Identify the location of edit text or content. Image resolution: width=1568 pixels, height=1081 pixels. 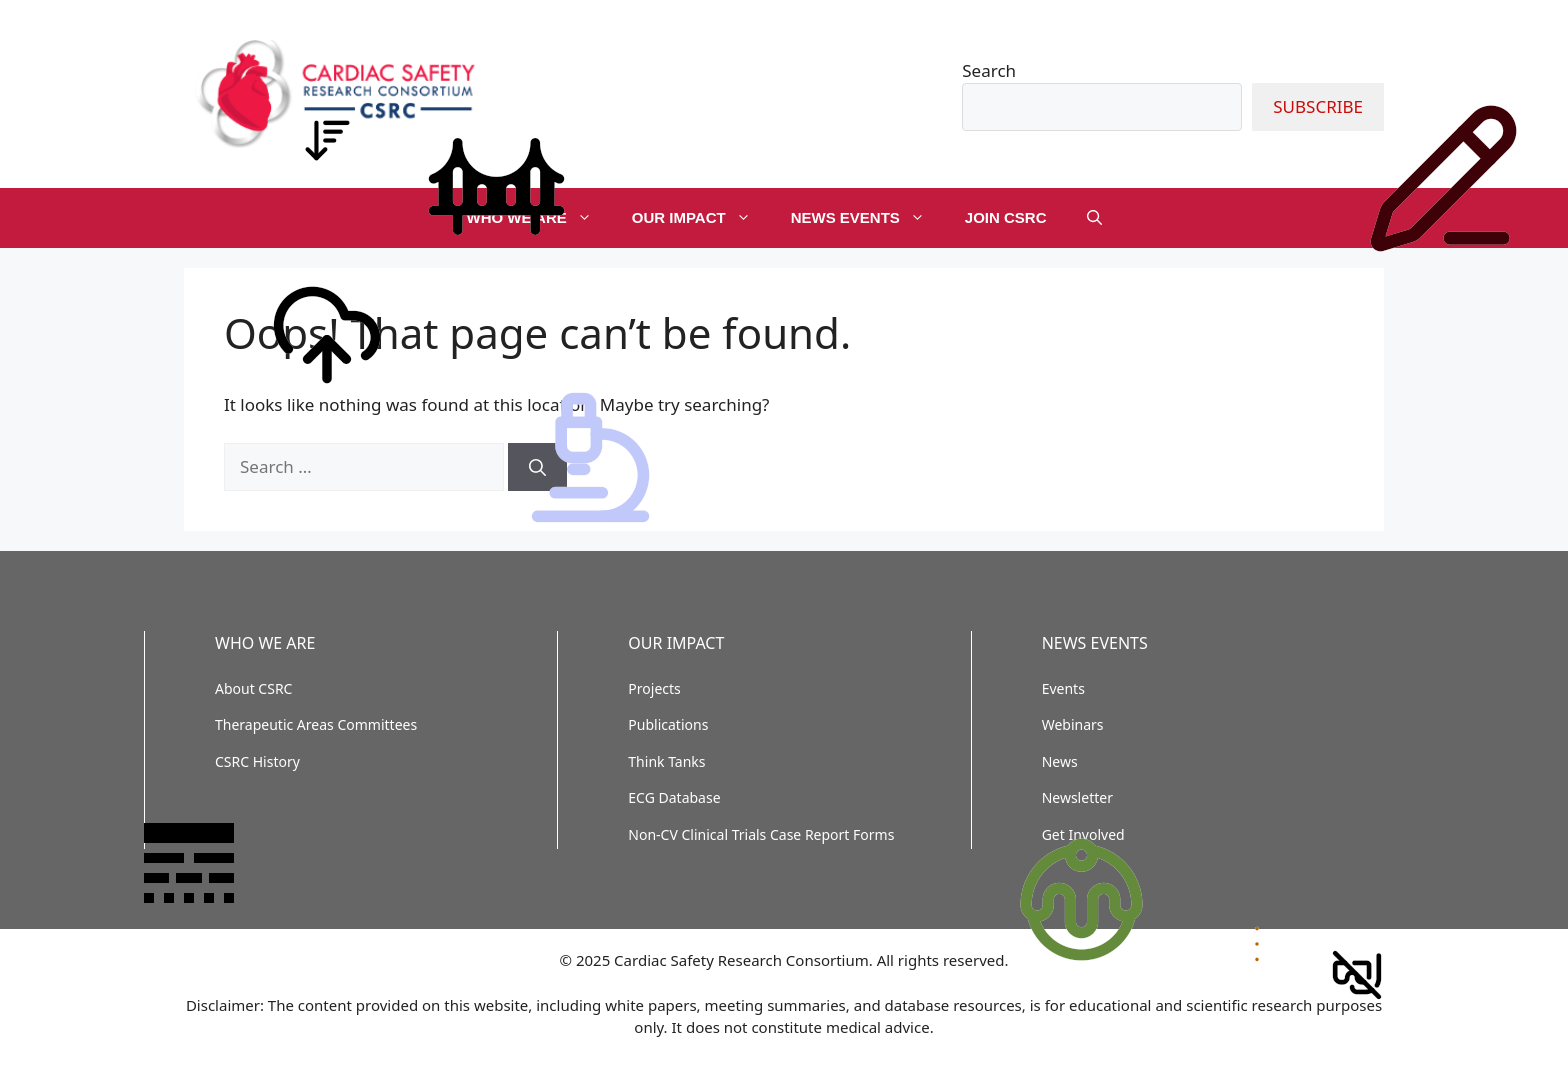
(1443, 178).